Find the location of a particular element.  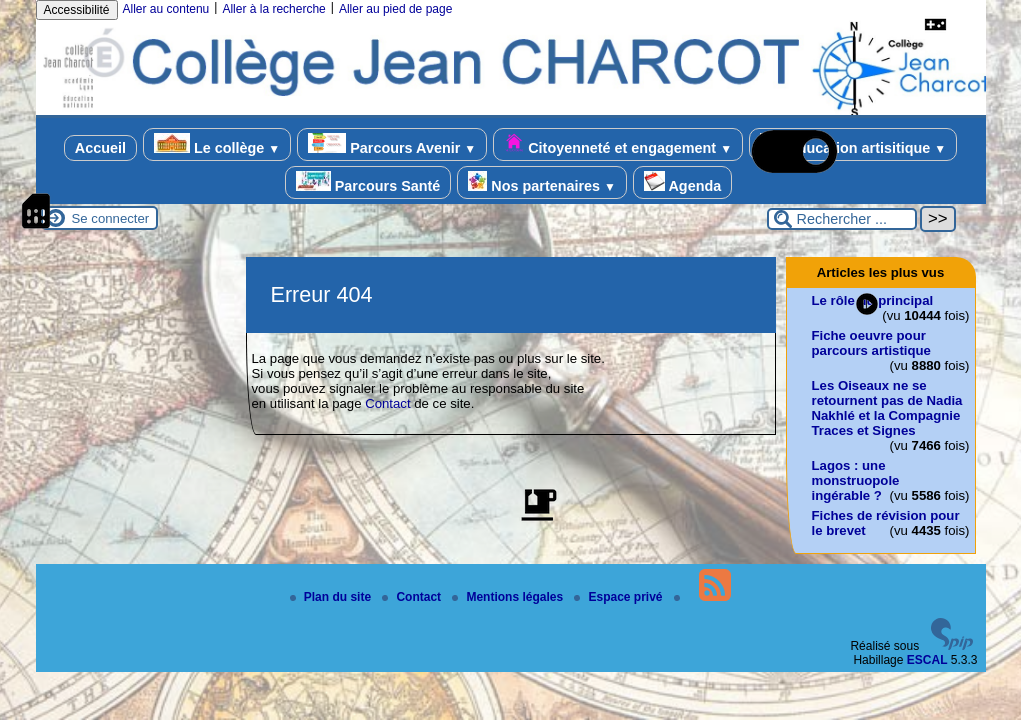

access food and beverage emoji category is located at coordinates (539, 505).